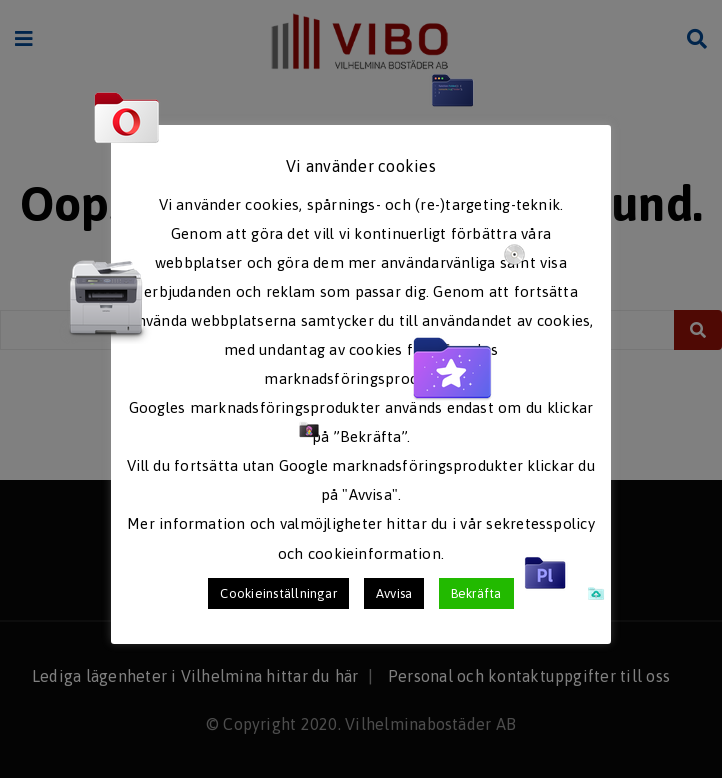 This screenshot has width=722, height=778. I want to click on folder containing emoji or emoticon files, so click(309, 430).